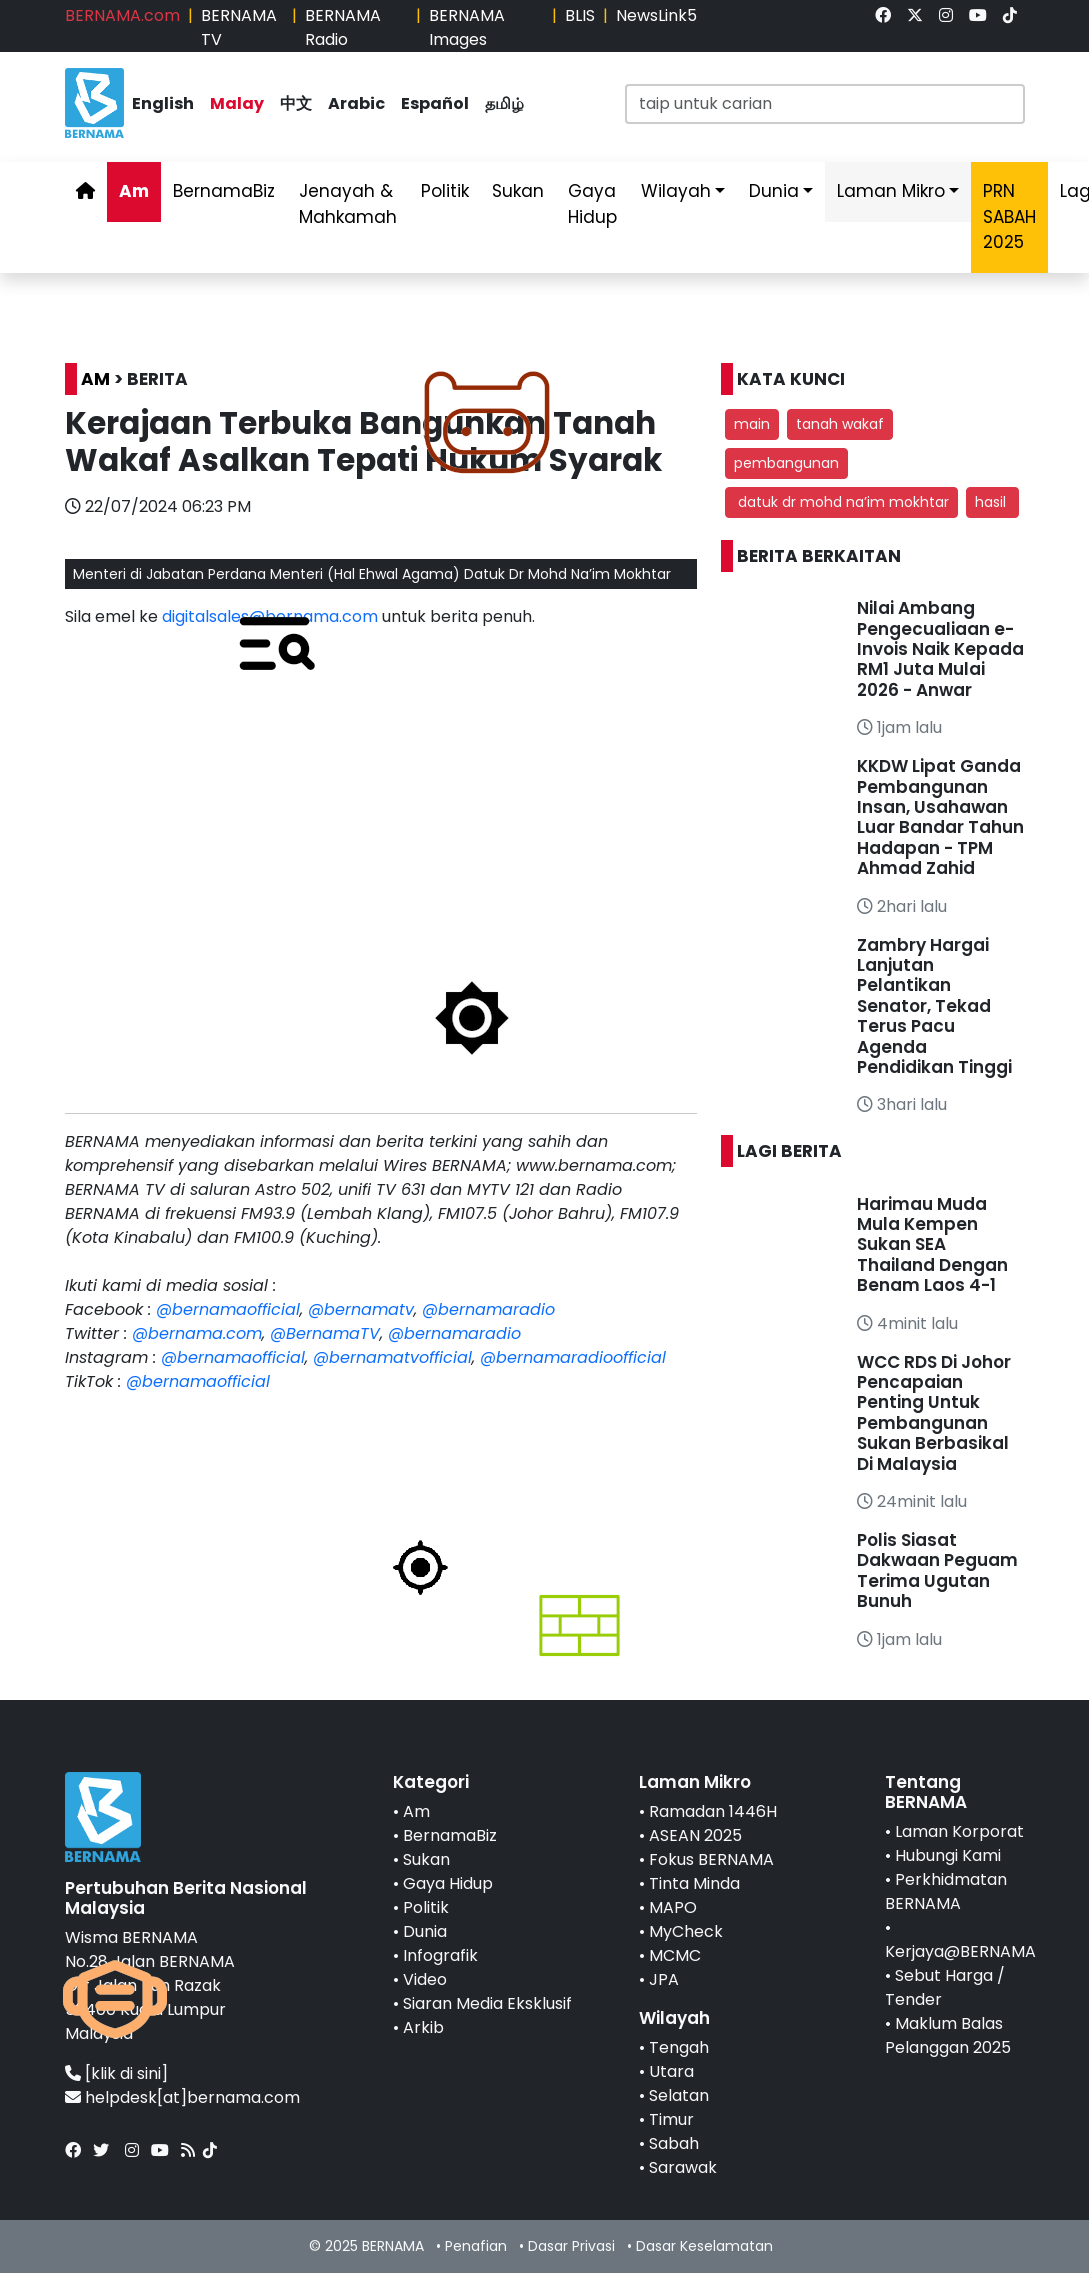 Image resolution: width=1089 pixels, height=2273 pixels. Describe the element at coordinates (487, 420) in the screenshot. I see `finn the human character icon from adventure time` at that location.